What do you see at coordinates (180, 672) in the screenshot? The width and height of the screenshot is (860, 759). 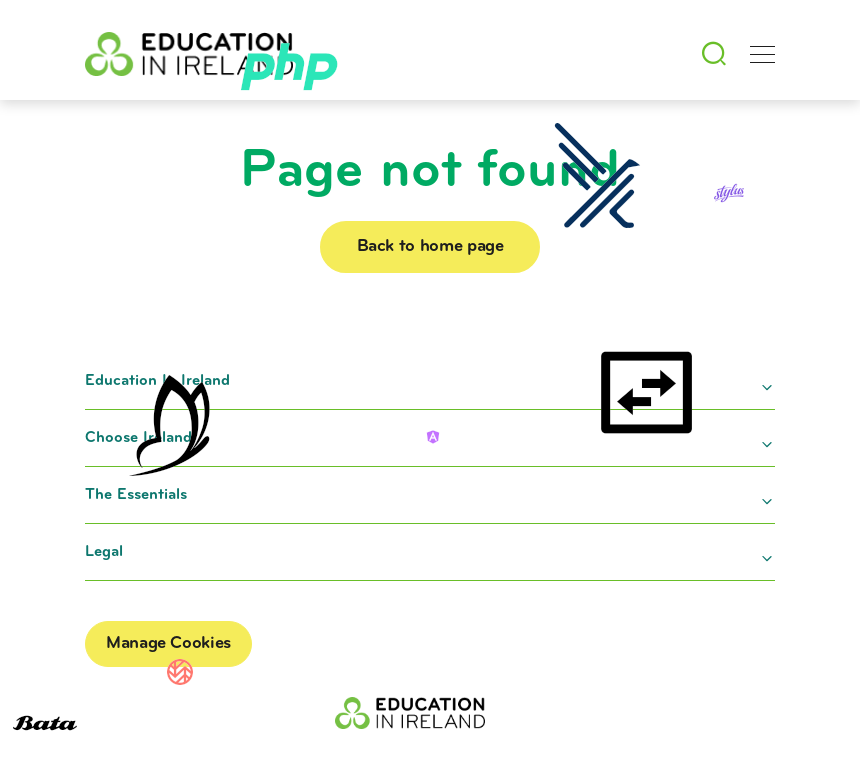 I see `wasabi cloud storage service logo` at bounding box center [180, 672].